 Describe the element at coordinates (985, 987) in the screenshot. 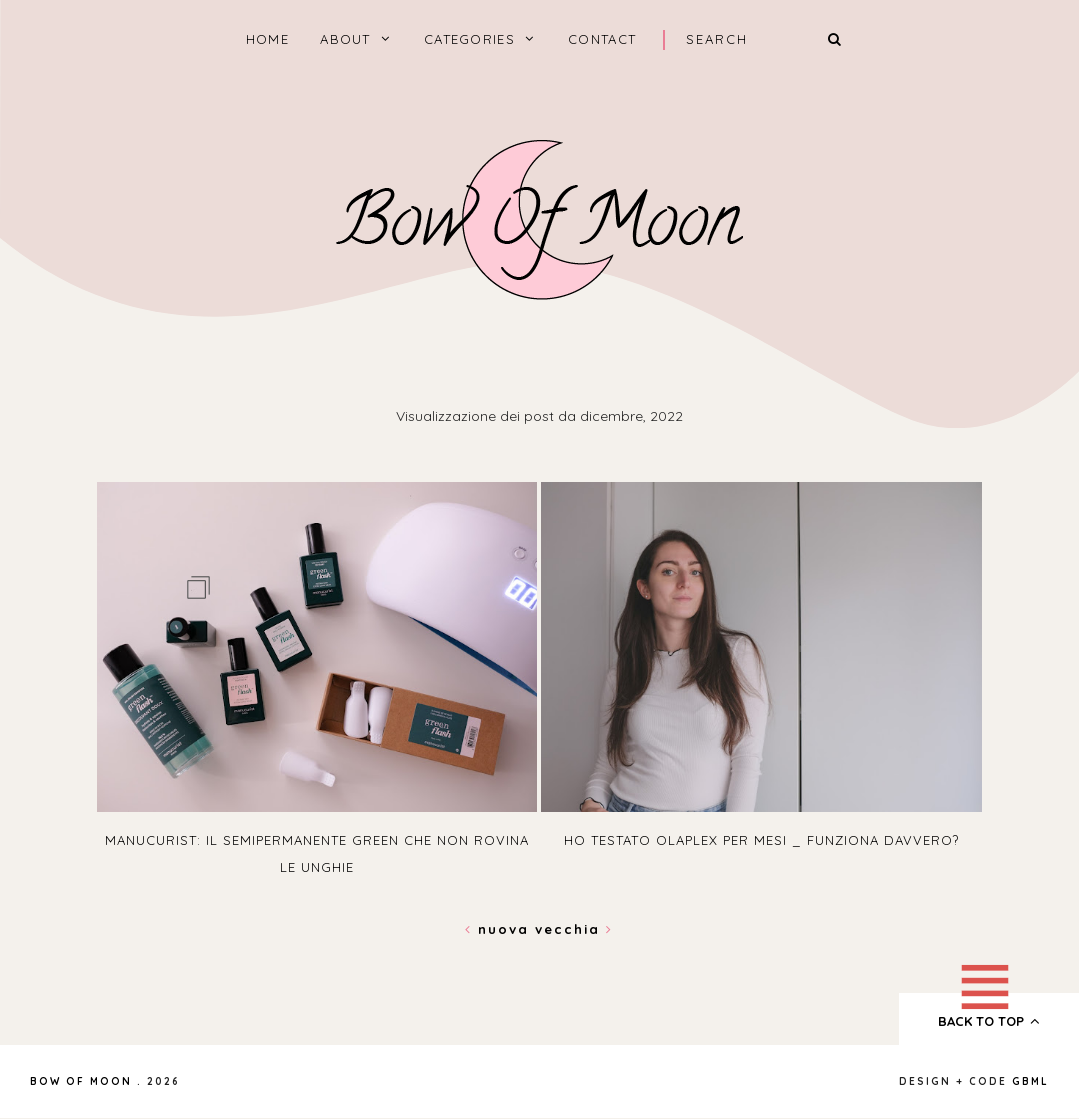

I see `open navigation menu` at that location.